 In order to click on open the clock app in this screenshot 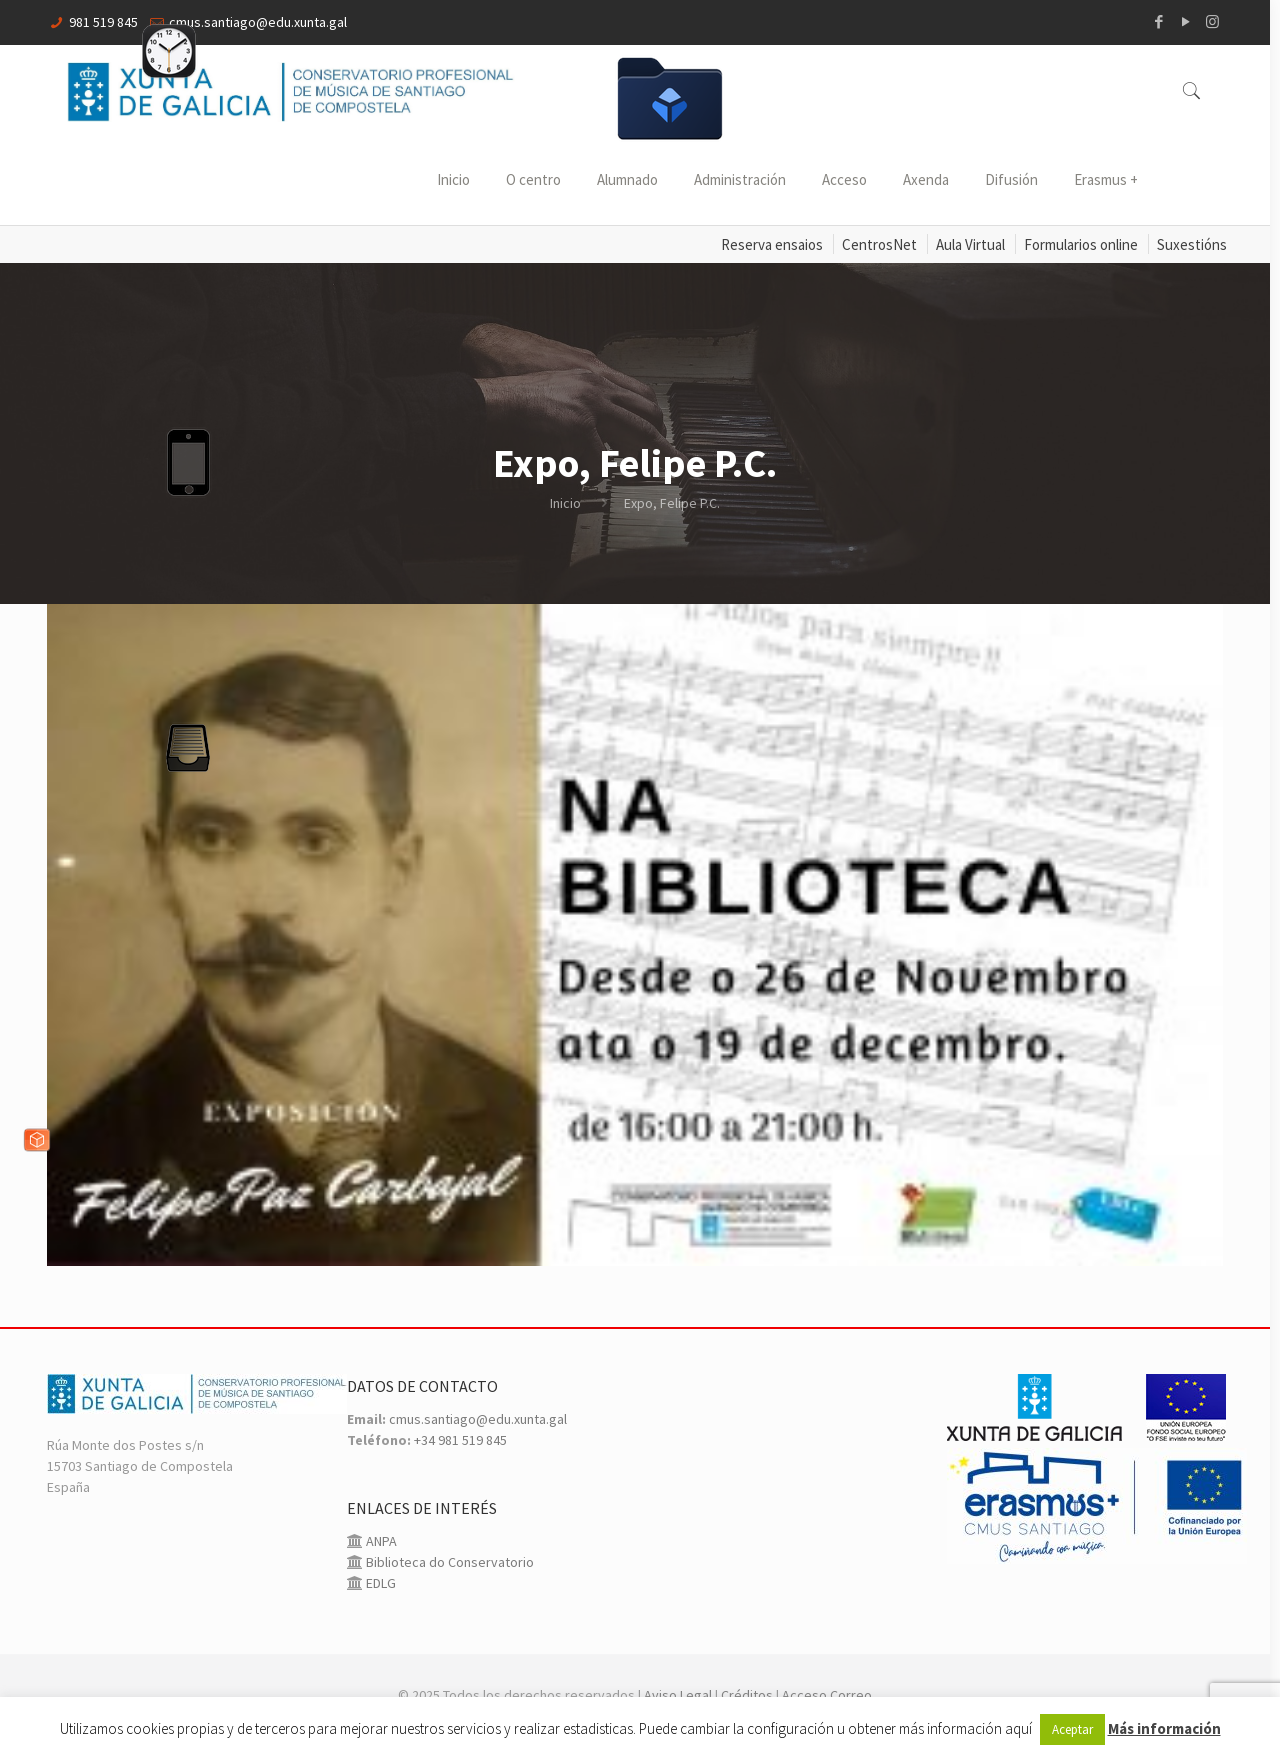, I will do `click(169, 51)`.